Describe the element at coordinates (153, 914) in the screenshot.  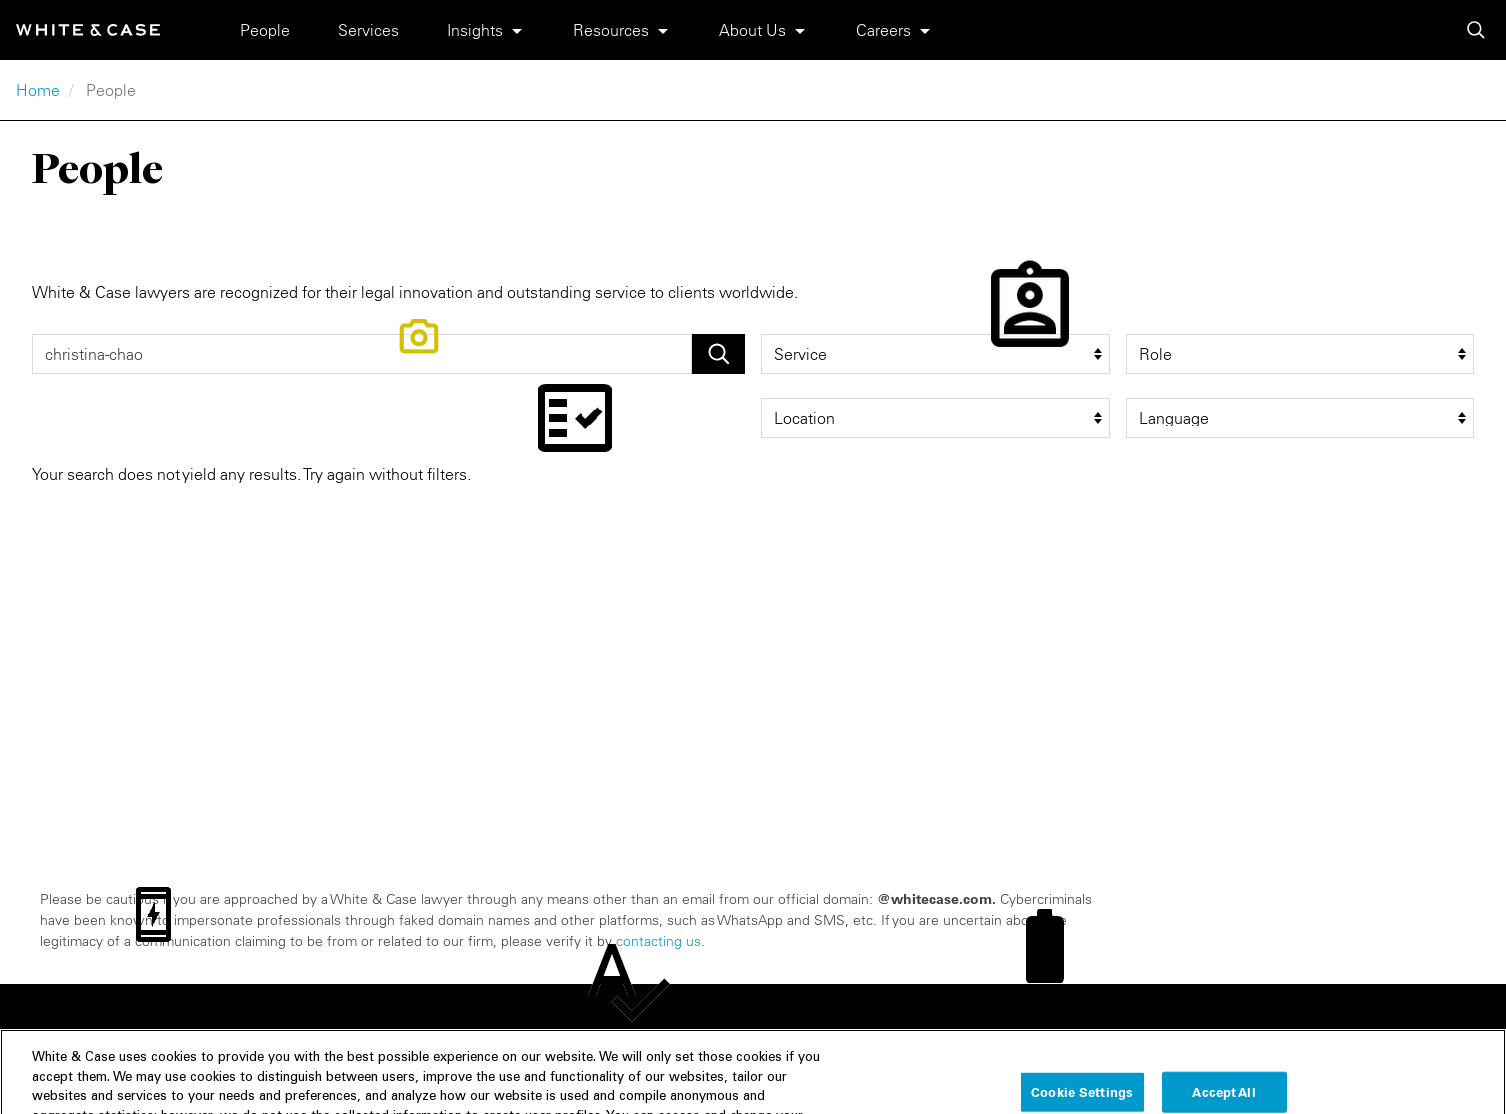
I see `find nearby charging stations` at that location.